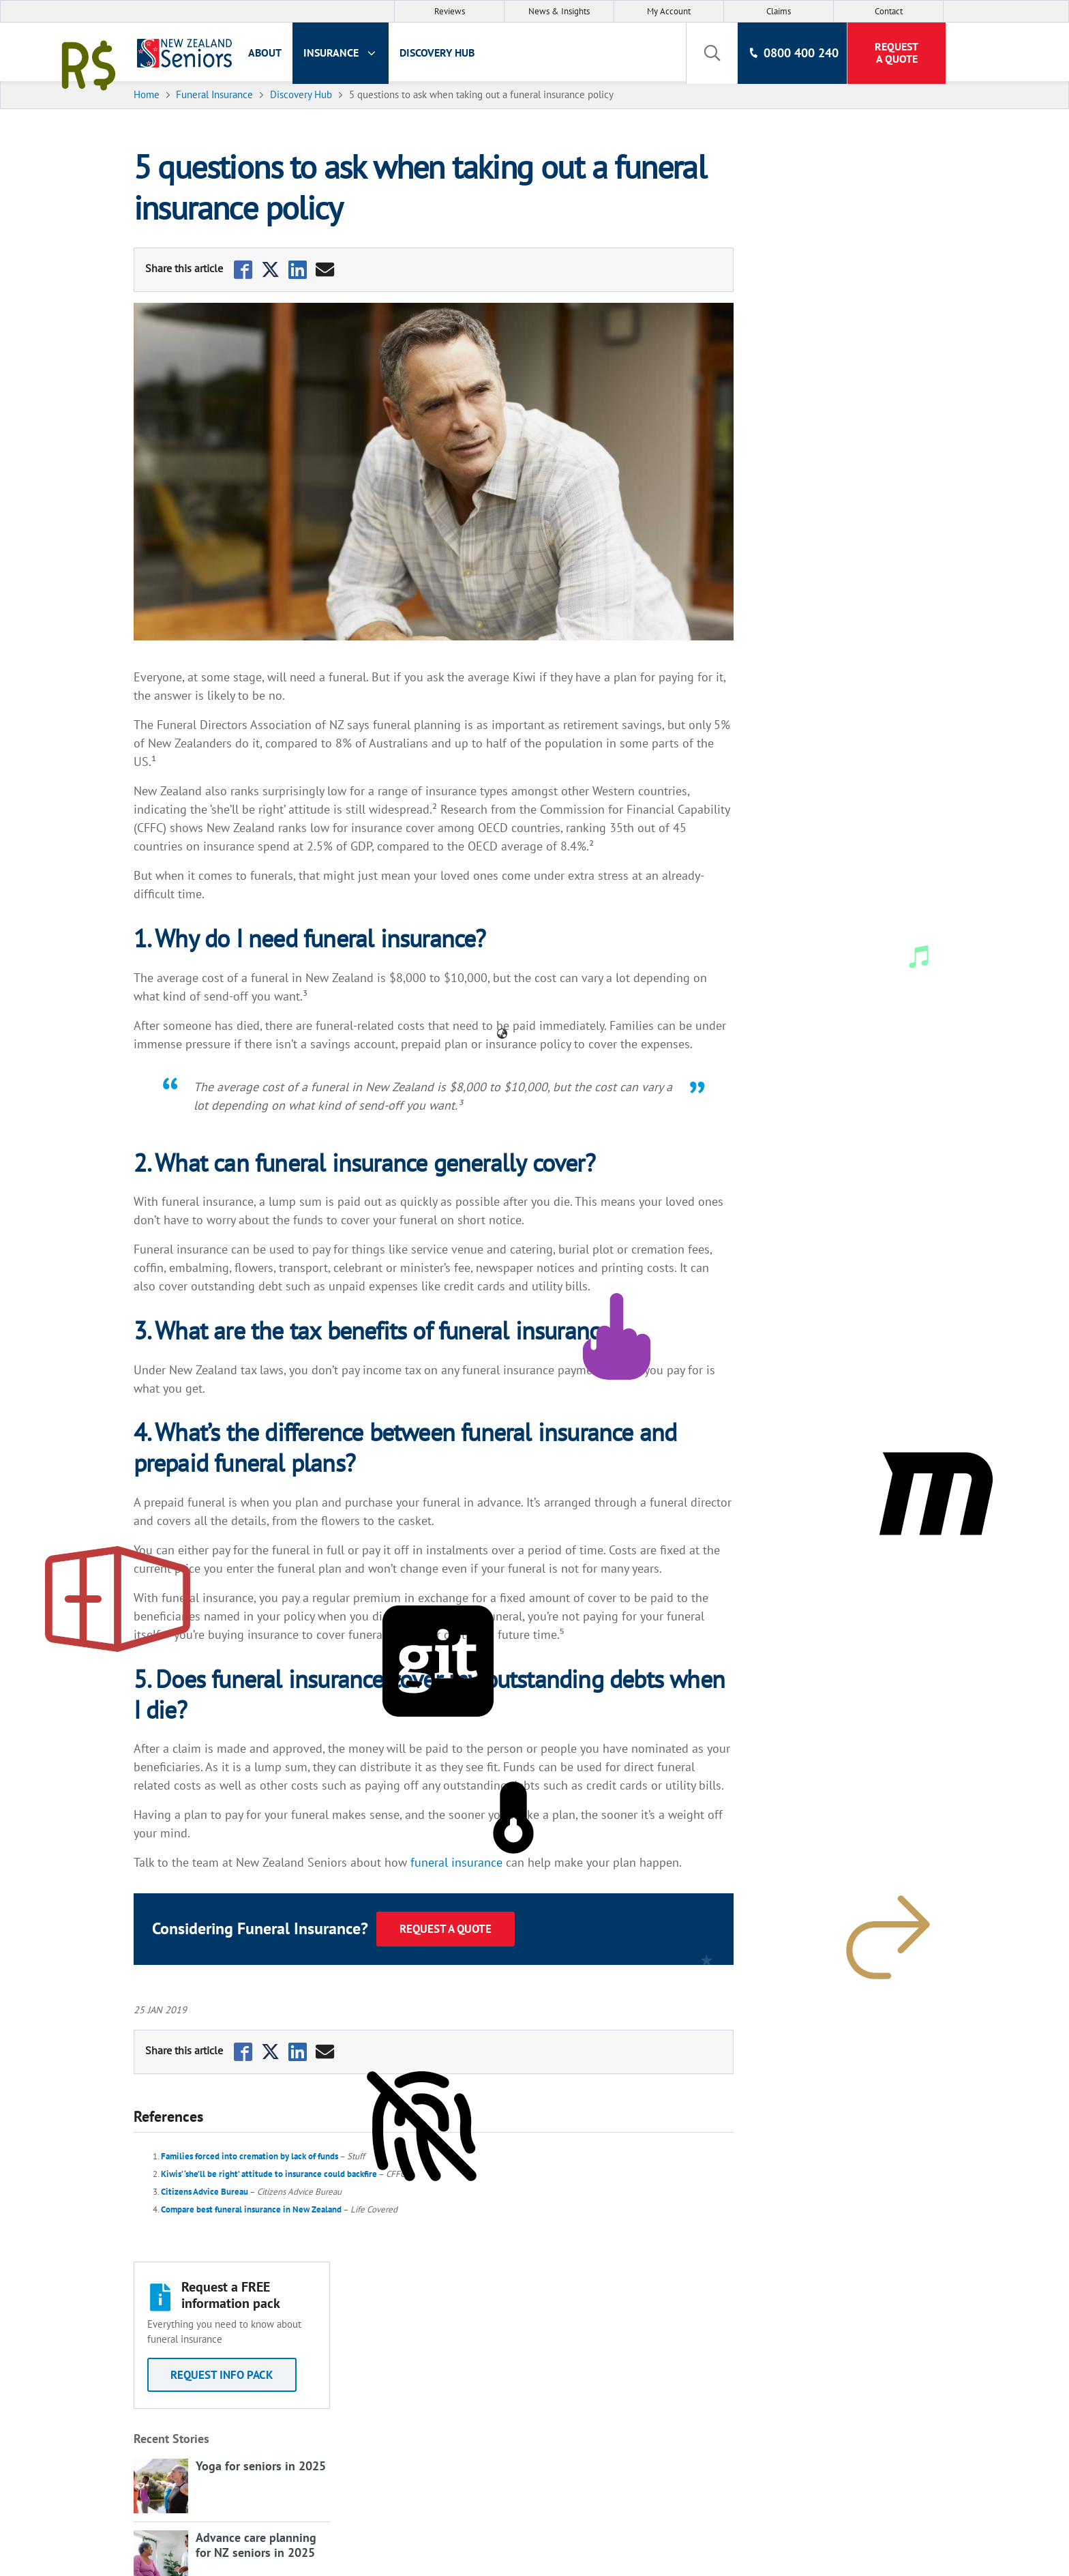  What do you see at coordinates (615, 1336) in the screenshot?
I see `indicates offensive content warning` at bounding box center [615, 1336].